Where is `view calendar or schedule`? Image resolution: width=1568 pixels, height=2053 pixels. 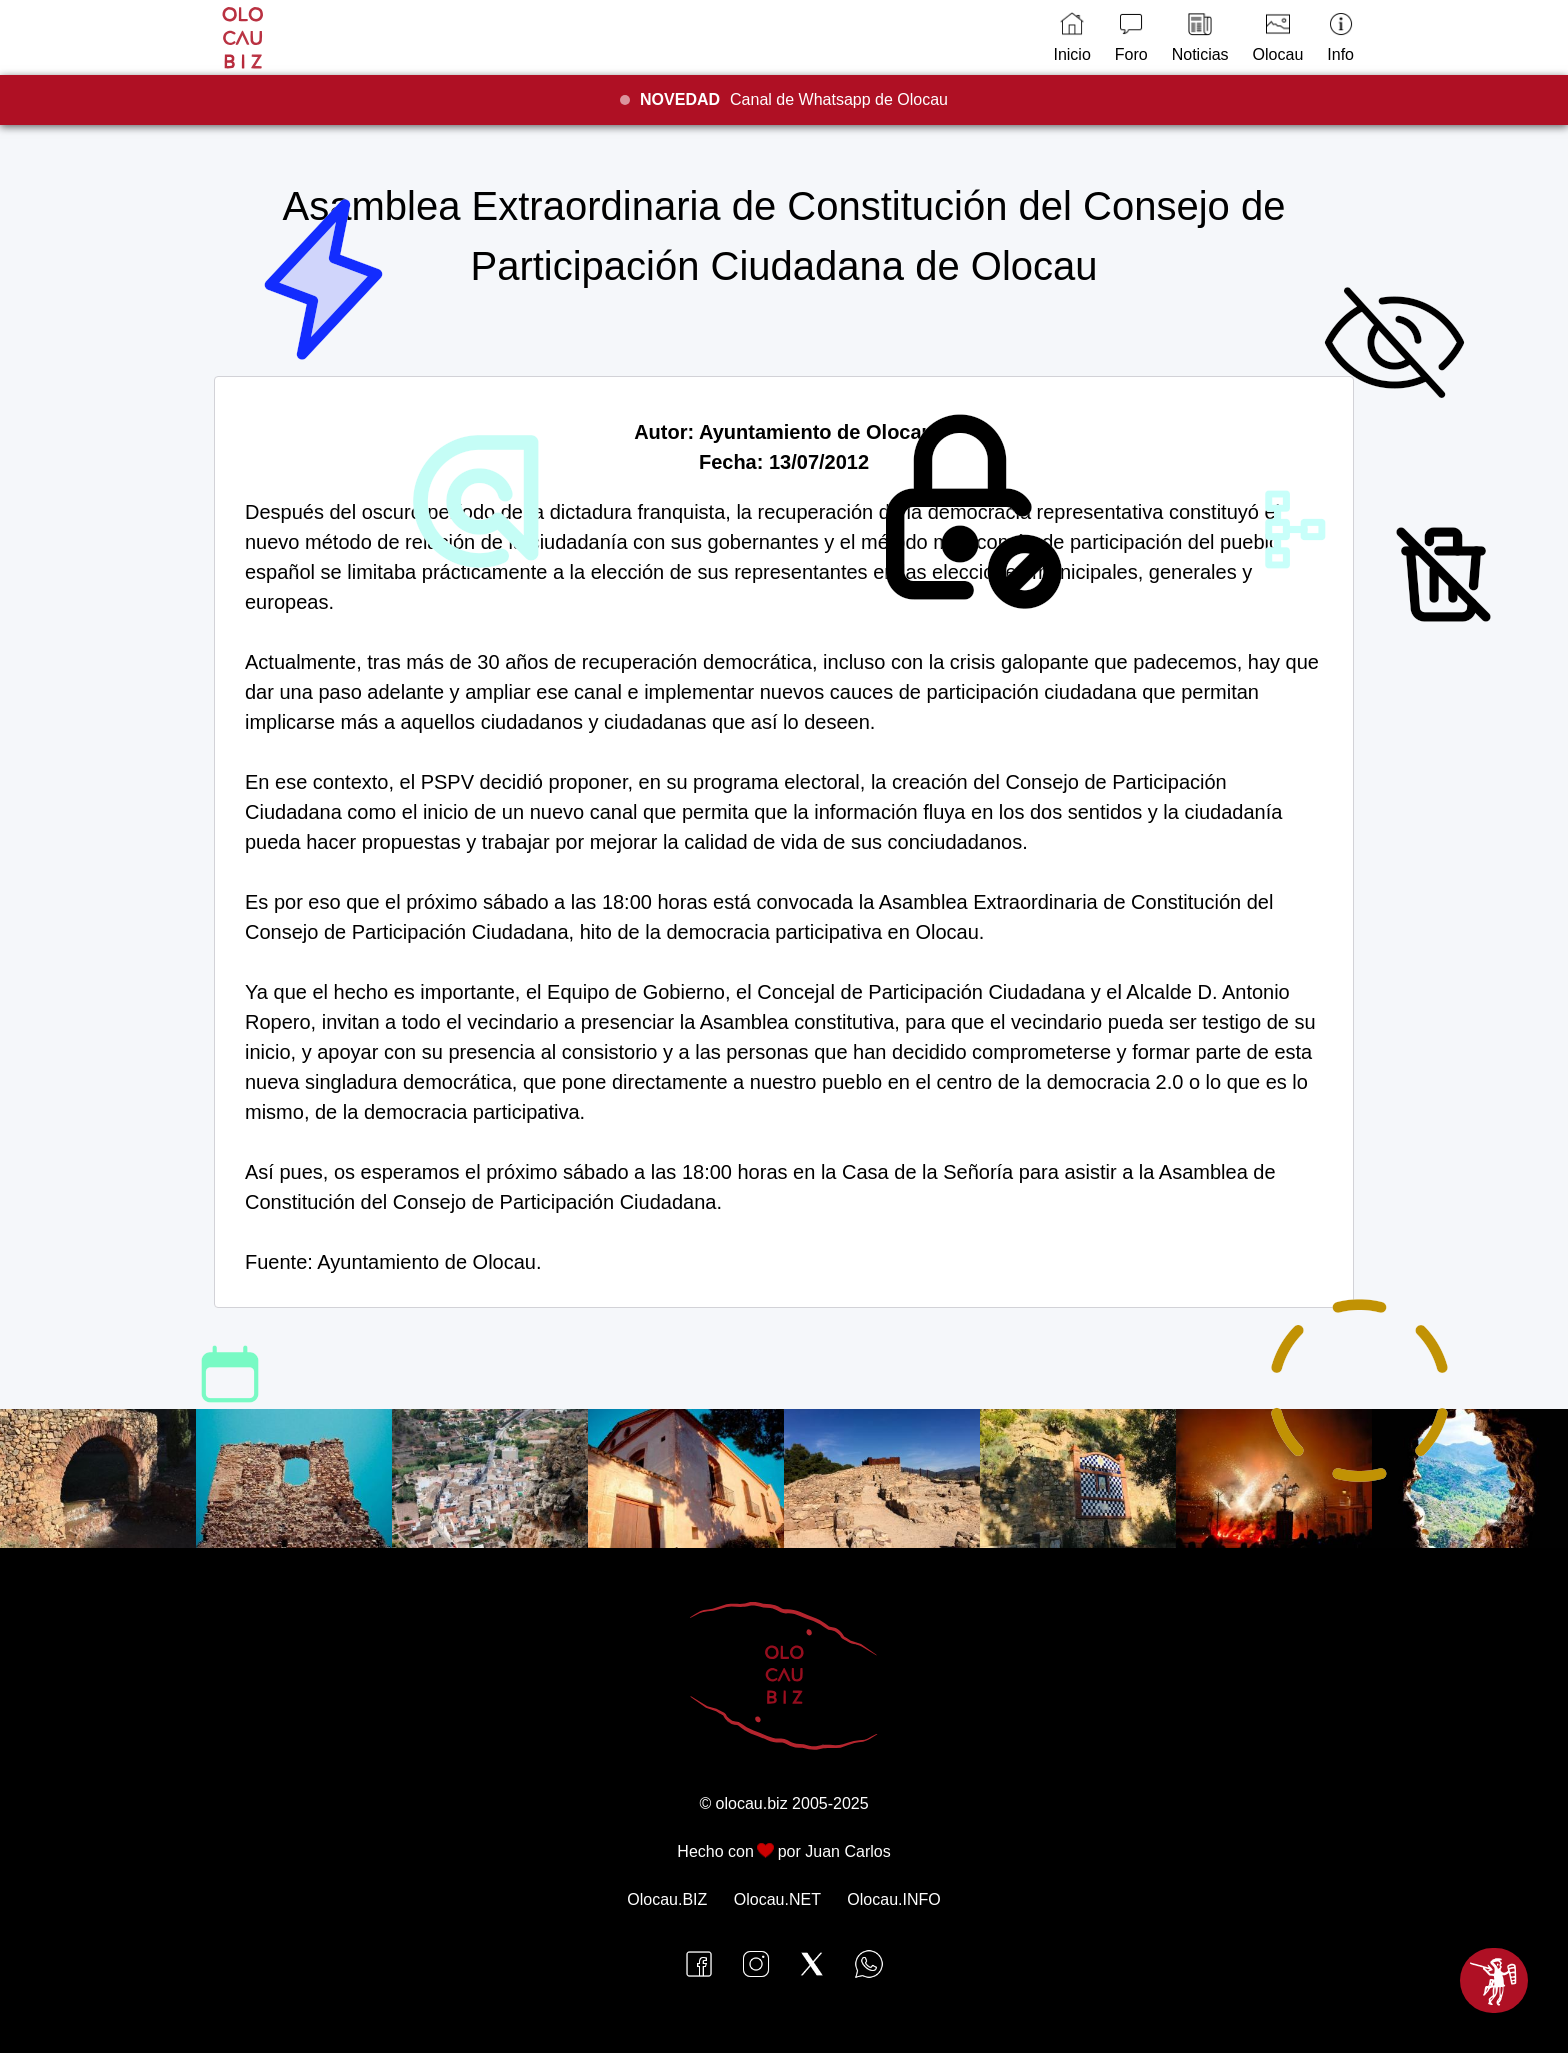
view calendar or schedule is located at coordinates (230, 1374).